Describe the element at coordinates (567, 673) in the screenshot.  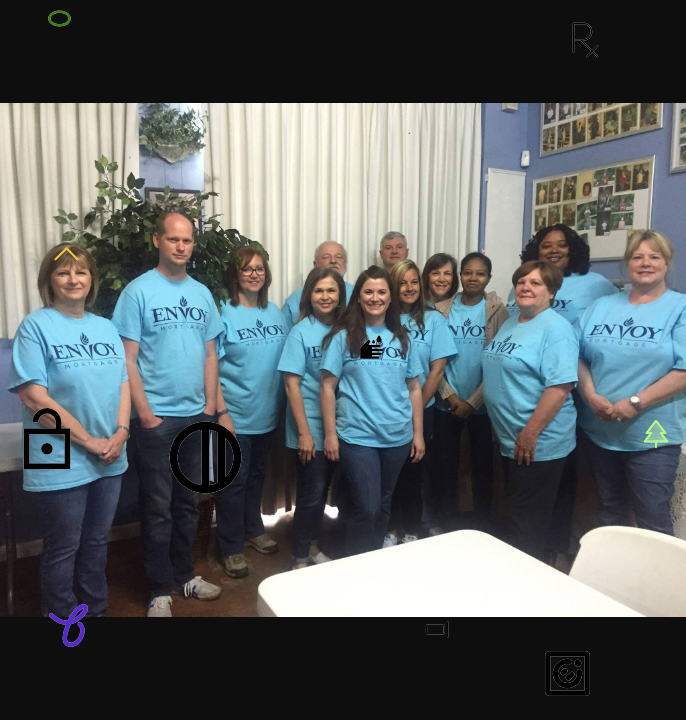
I see `access laundry or washing machine controls` at that location.